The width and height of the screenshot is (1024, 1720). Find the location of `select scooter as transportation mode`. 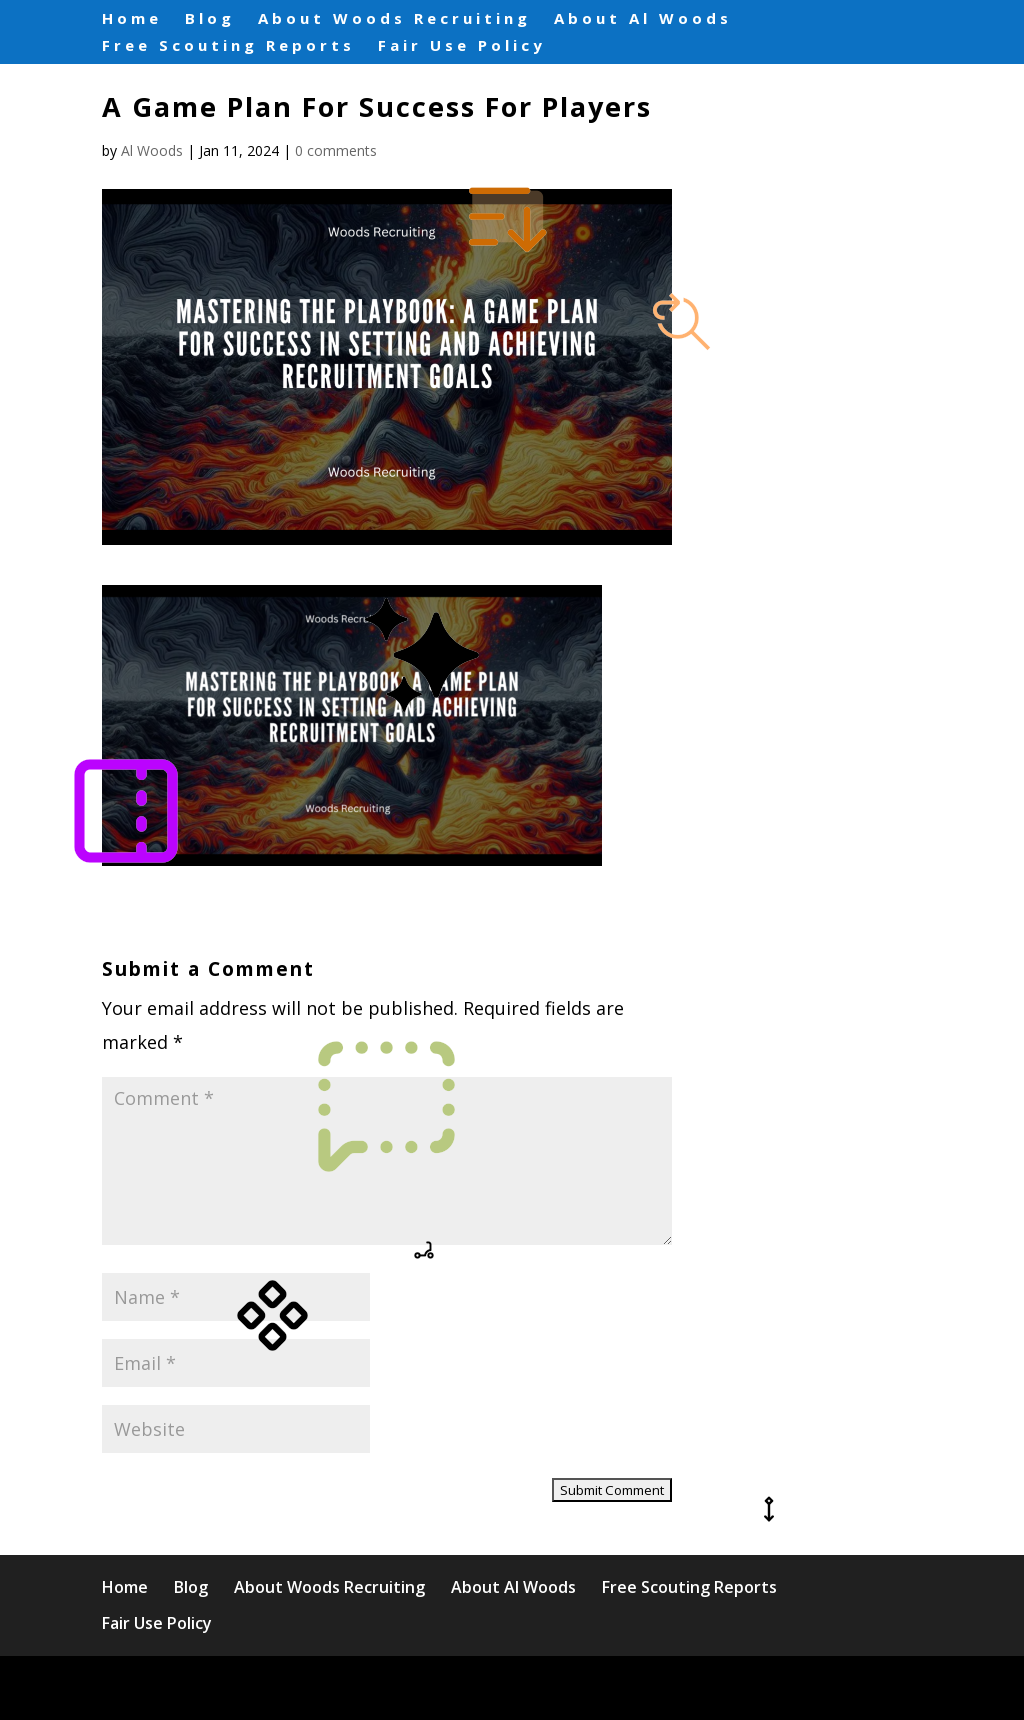

select scooter as transportation mode is located at coordinates (424, 1250).